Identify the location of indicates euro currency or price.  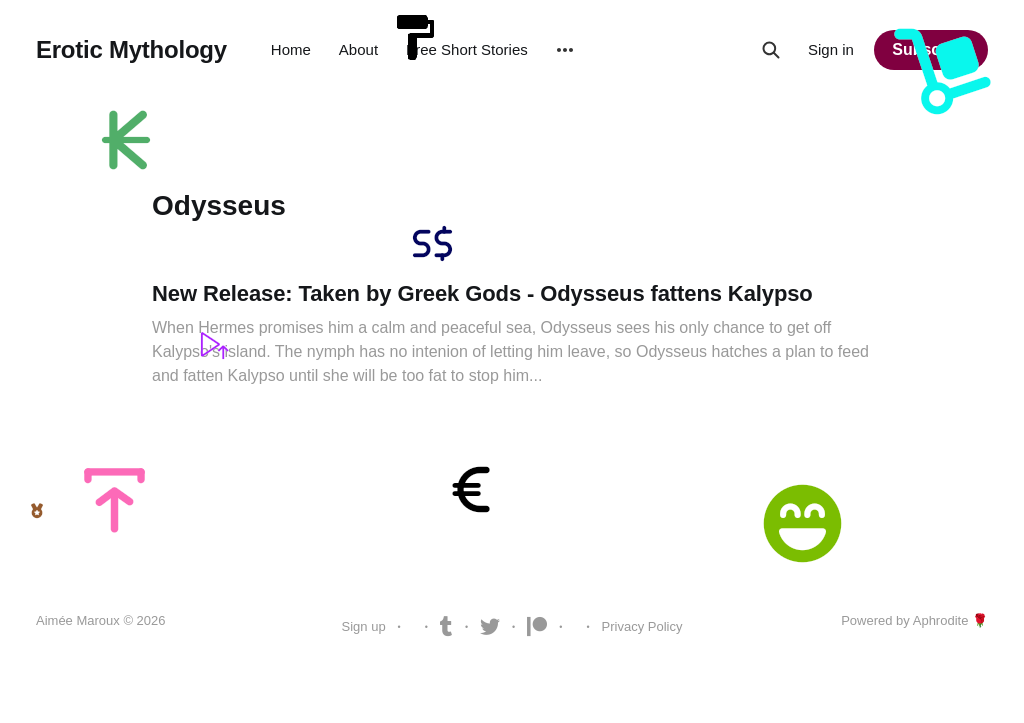
(473, 489).